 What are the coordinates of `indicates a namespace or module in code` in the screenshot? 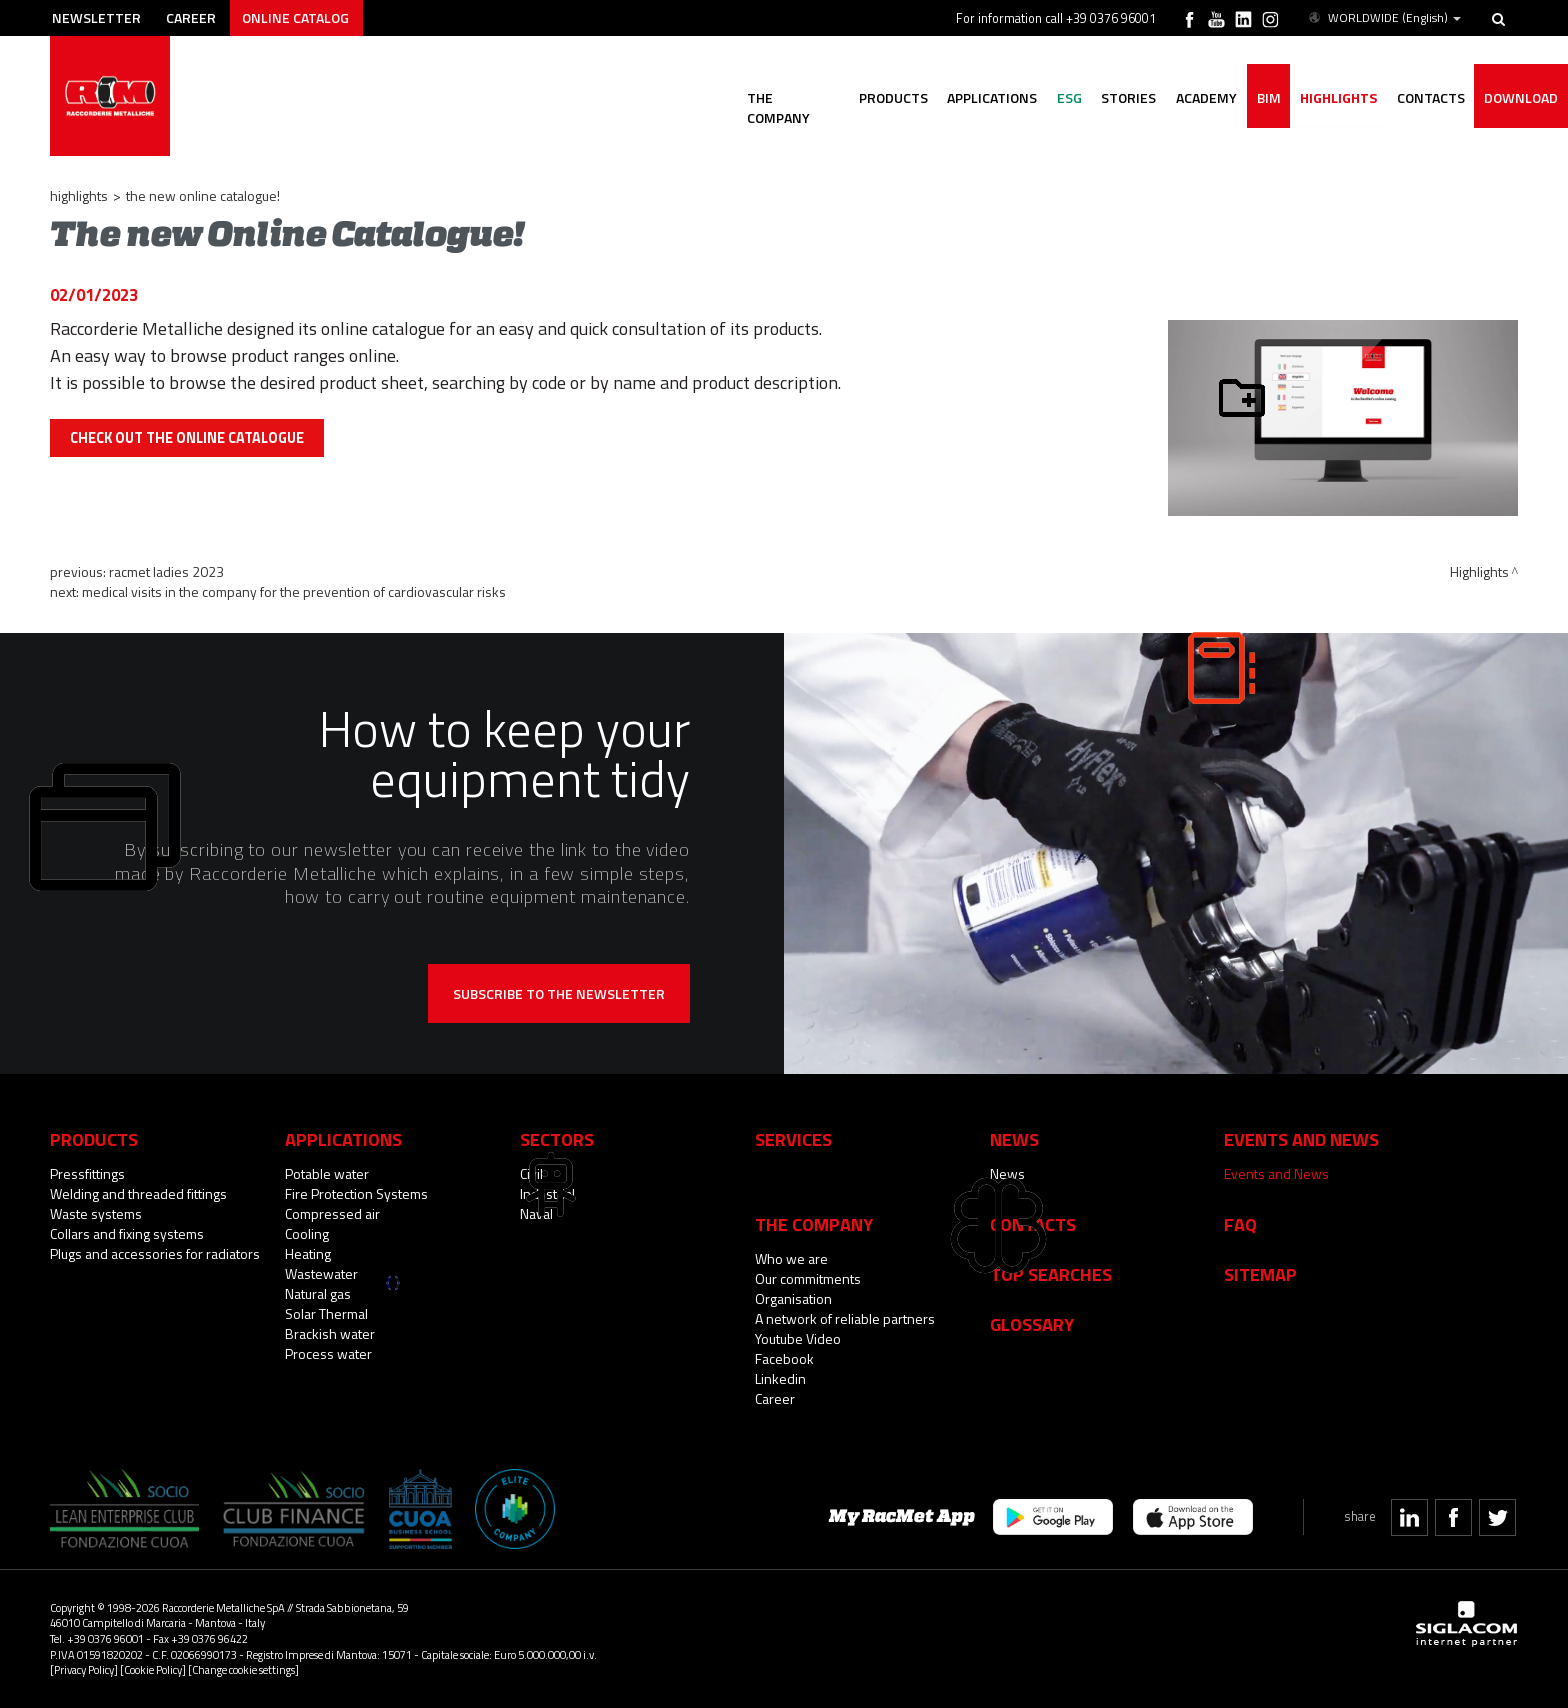 It's located at (393, 1283).